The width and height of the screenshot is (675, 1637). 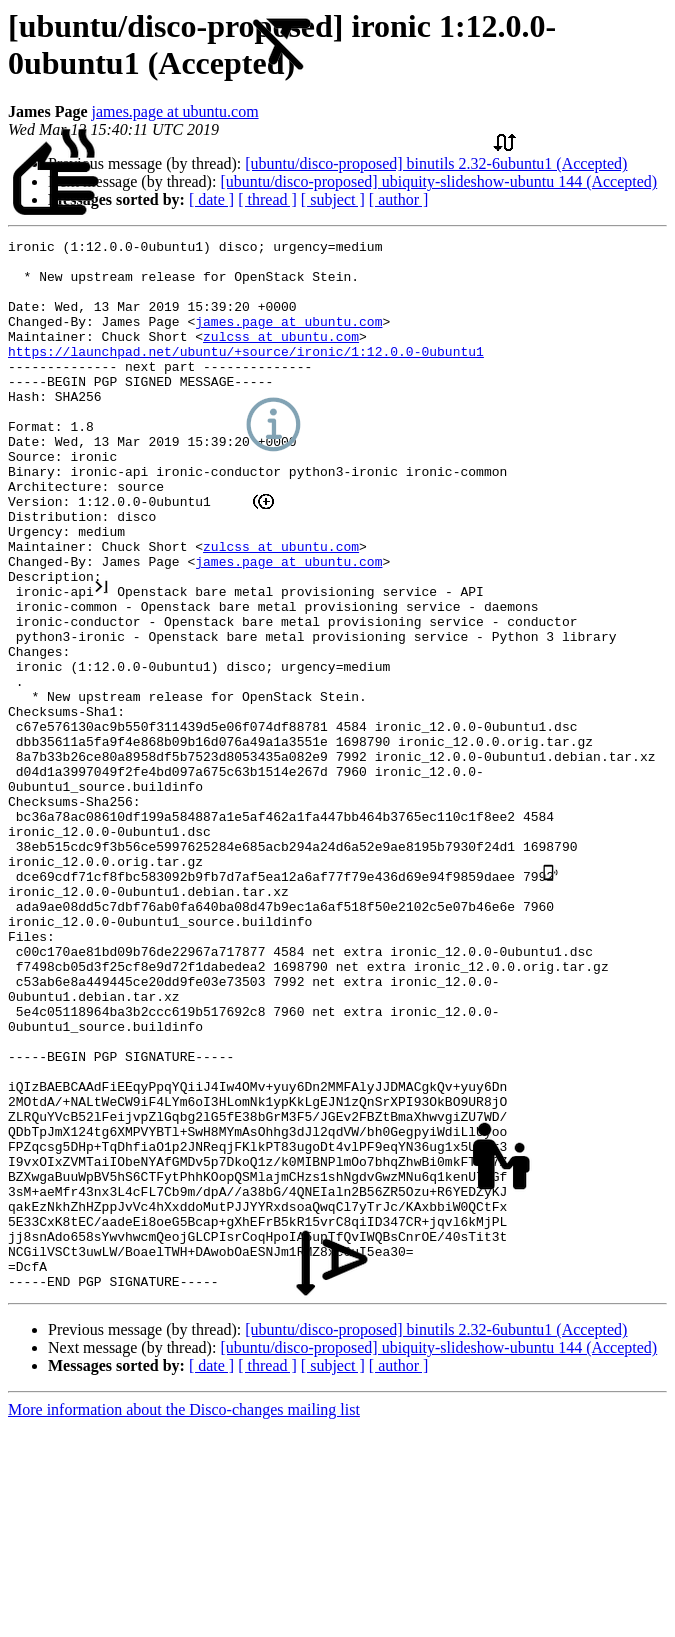 What do you see at coordinates (550, 872) in the screenshot?
I see `incoming call or notification on connected device` at bounding box center [550, 872].